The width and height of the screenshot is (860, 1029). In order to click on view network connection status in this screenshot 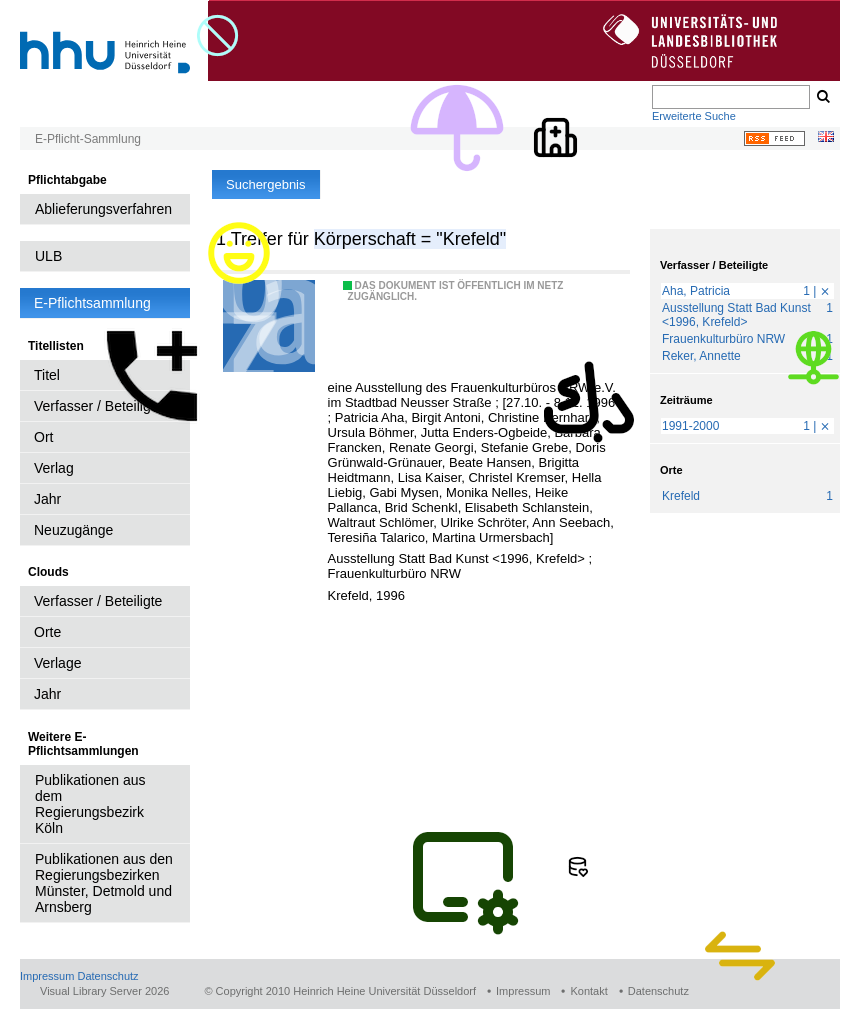, I will do `click(813, 356)`.